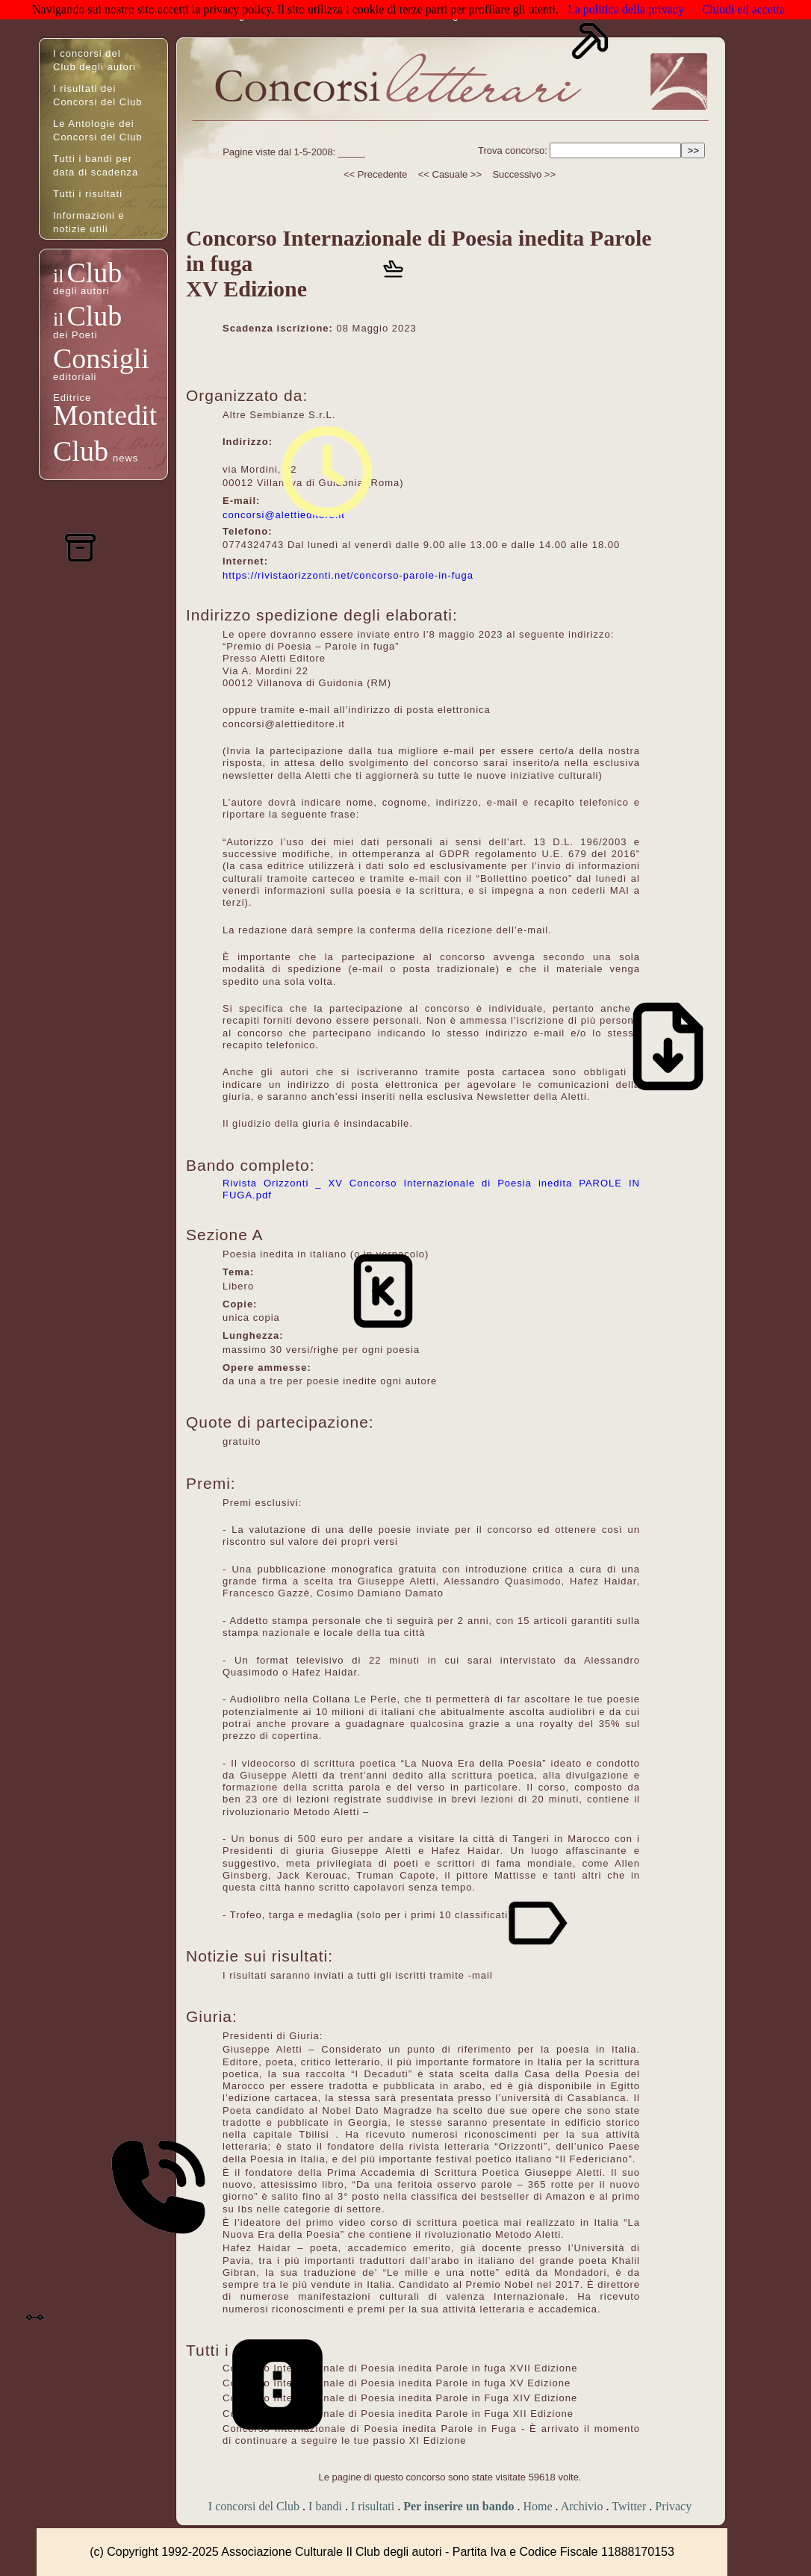  I want to click on select or pick an item from a list, so click(590, 41).